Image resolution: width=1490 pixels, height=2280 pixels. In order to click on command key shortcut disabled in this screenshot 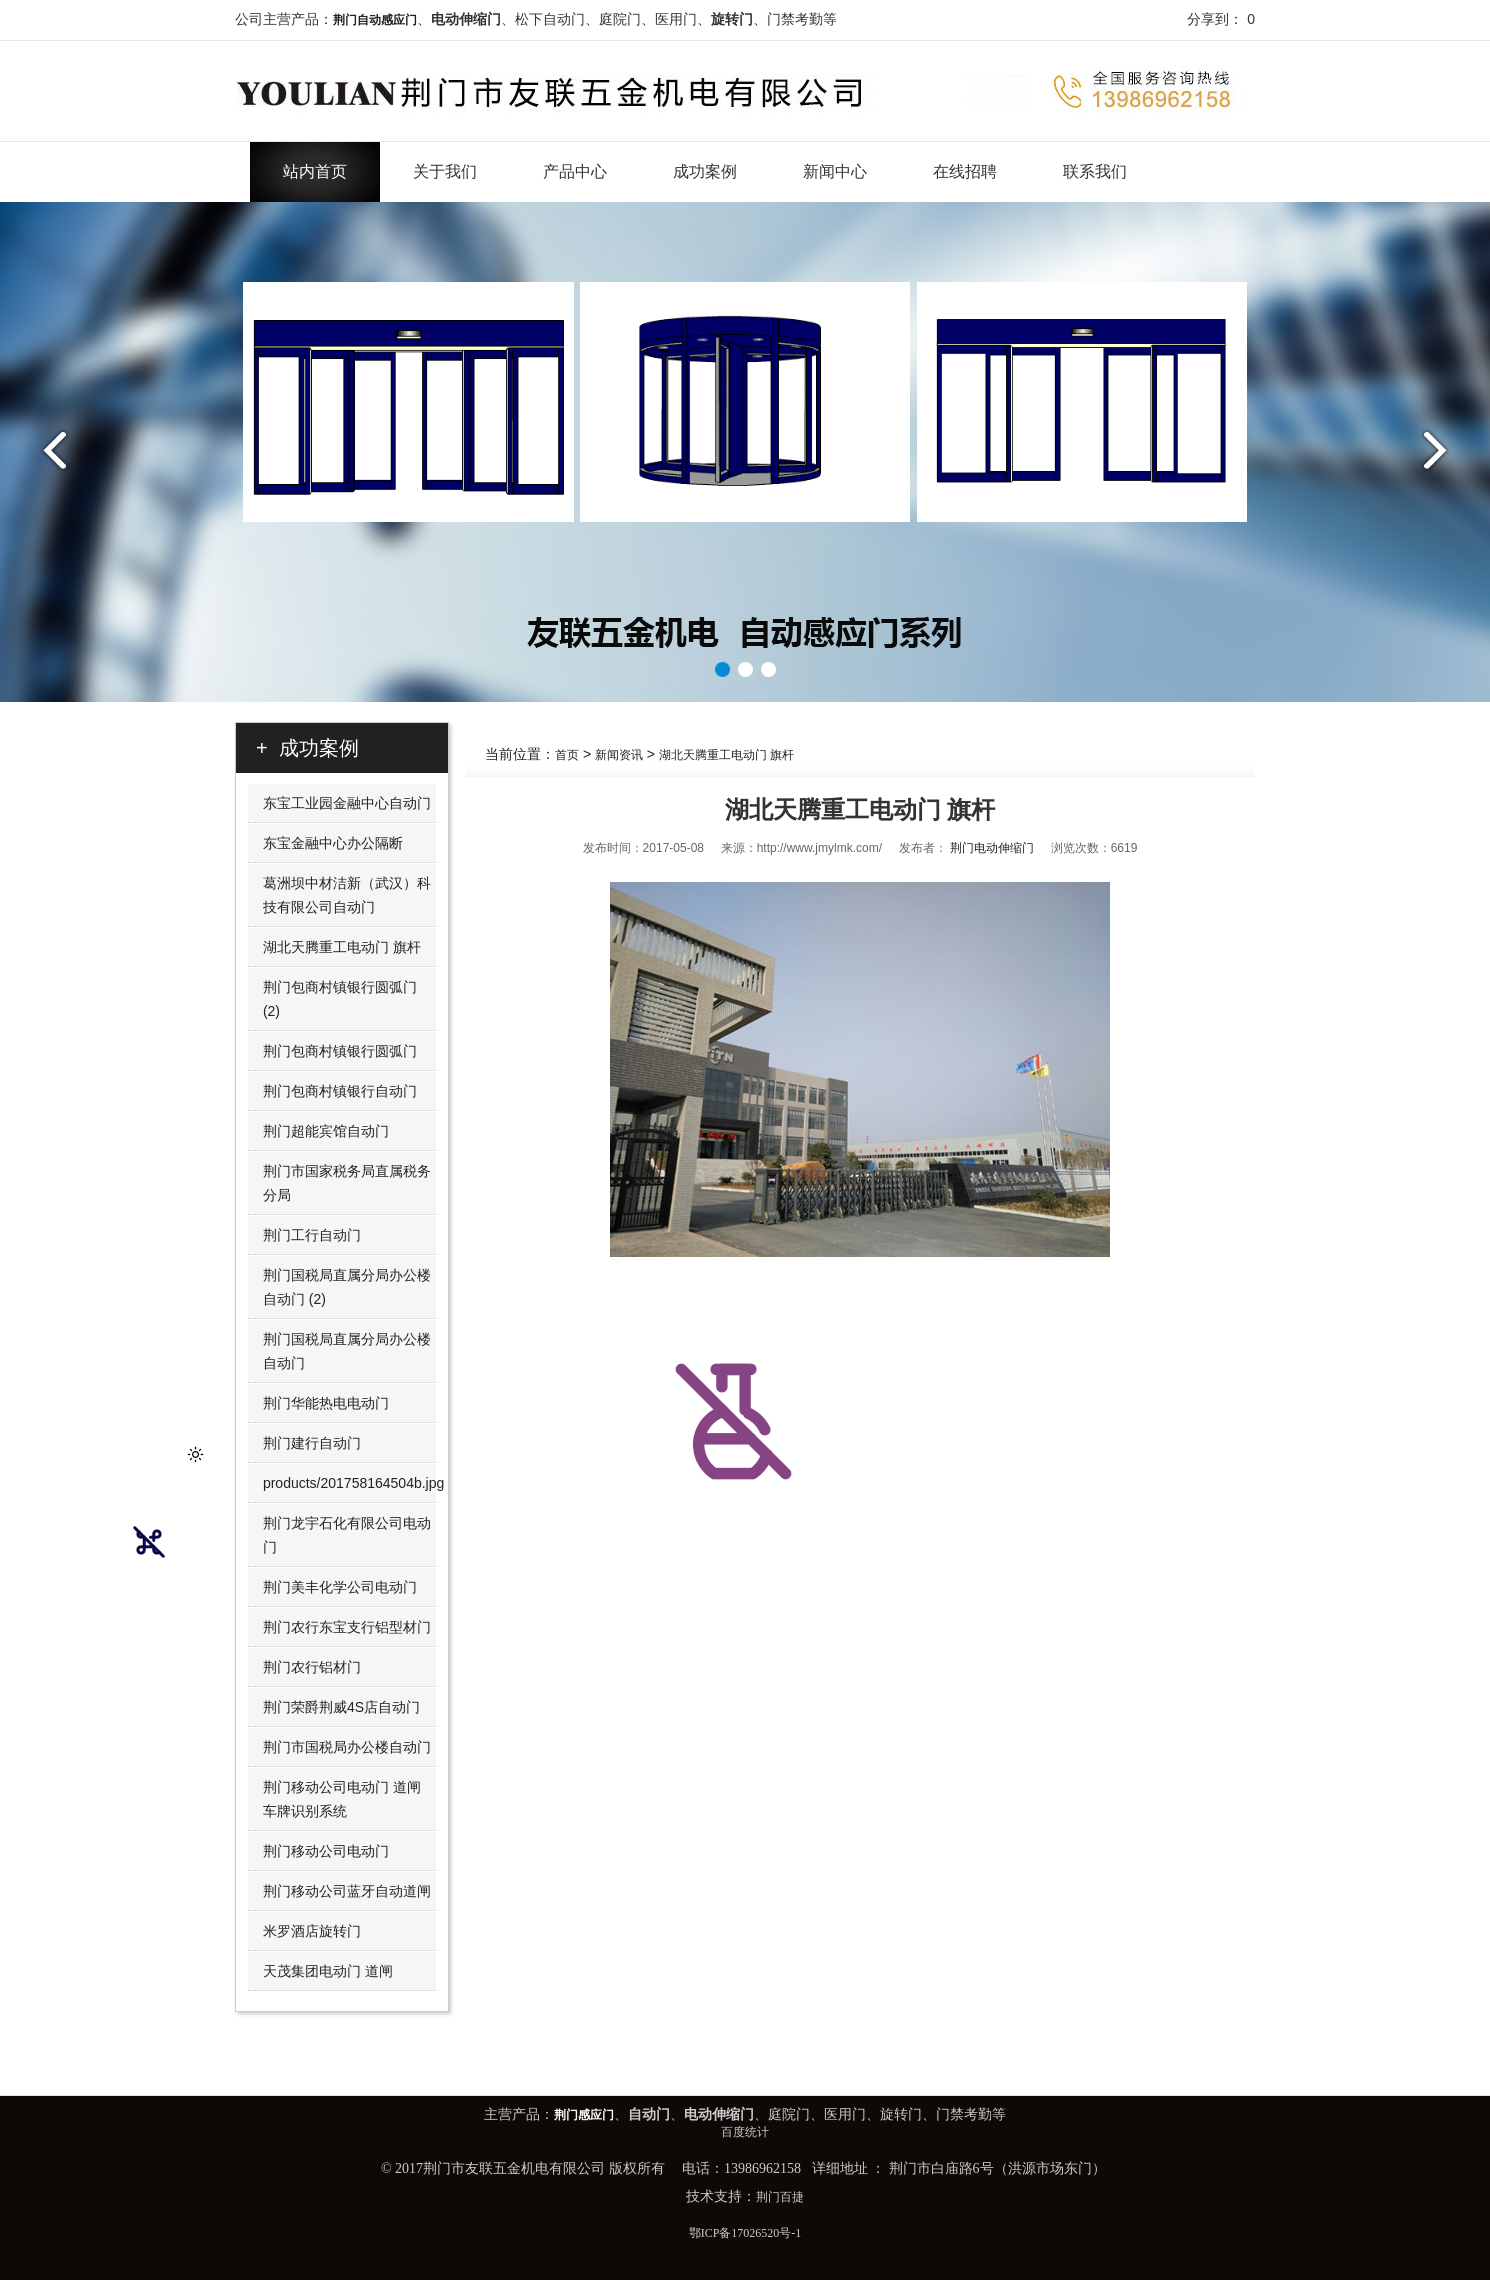, I will do `click(149, 1542)`.